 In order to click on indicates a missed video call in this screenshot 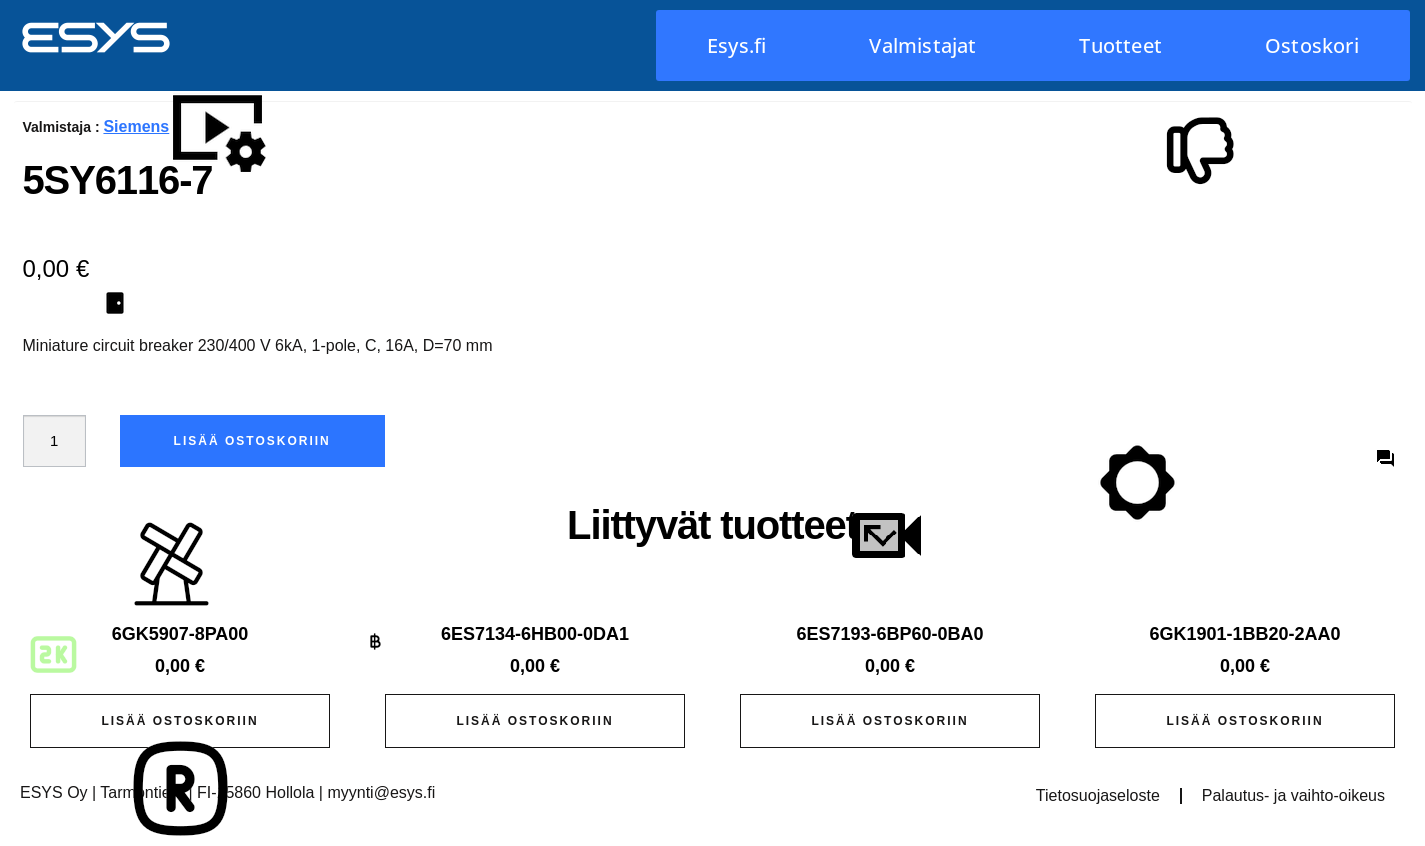, I will do `click(886, 535)`.